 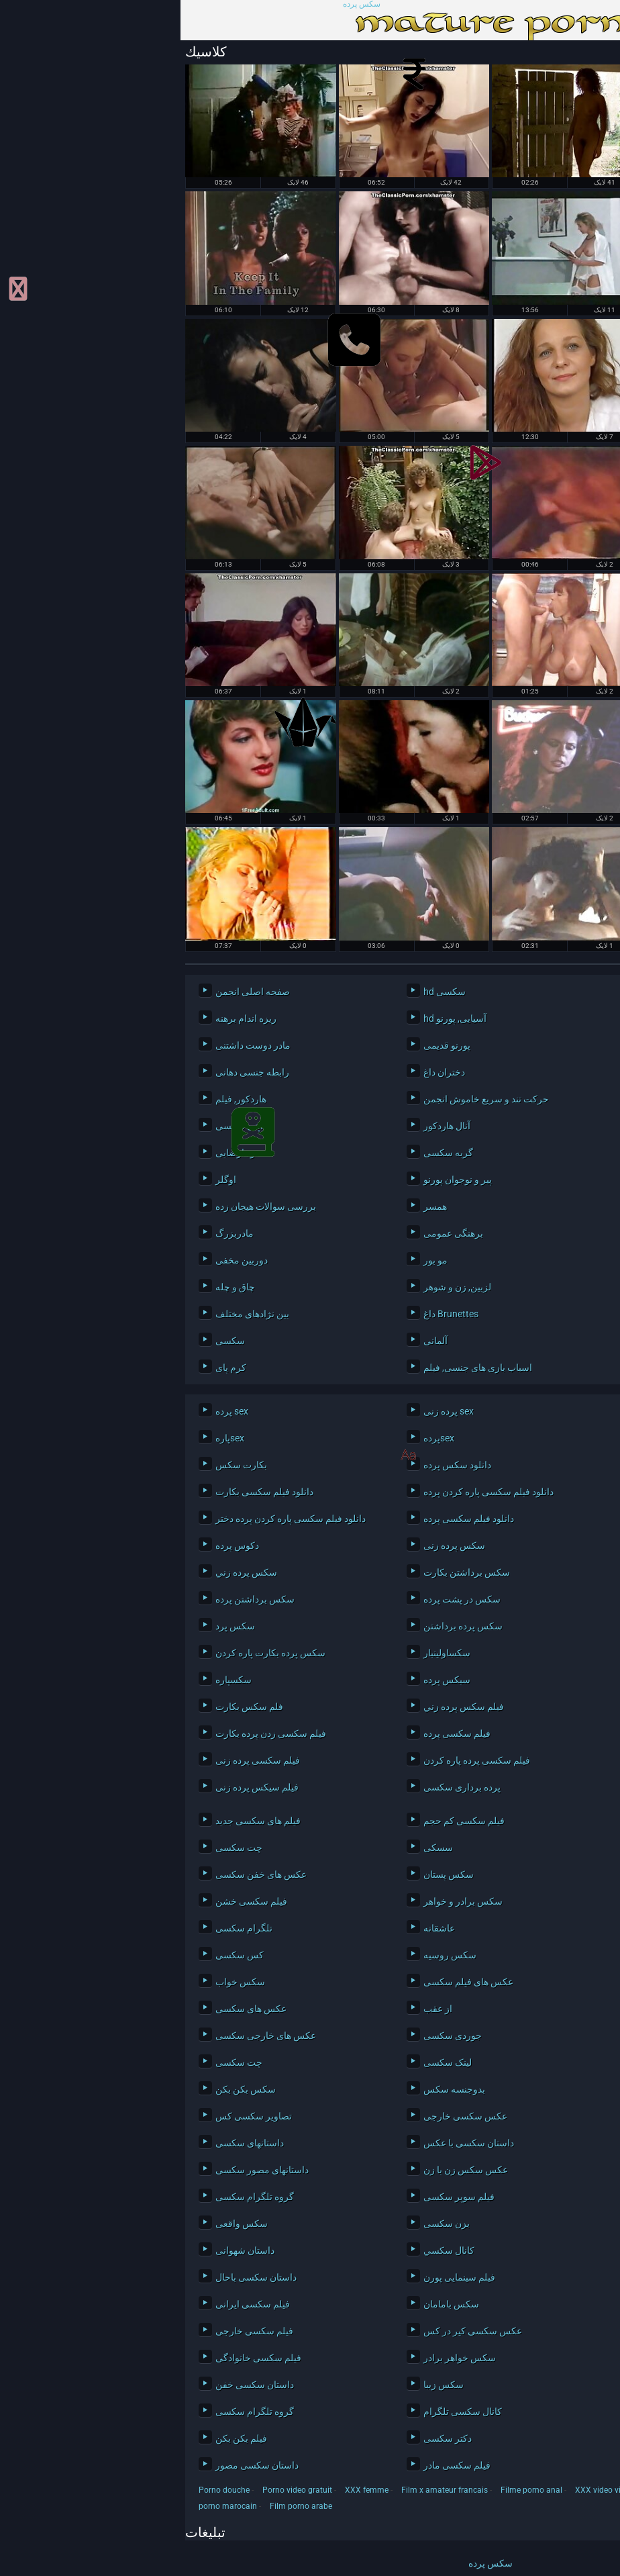 I want to click on tap to make a phone call, so click(x=354, y=340).